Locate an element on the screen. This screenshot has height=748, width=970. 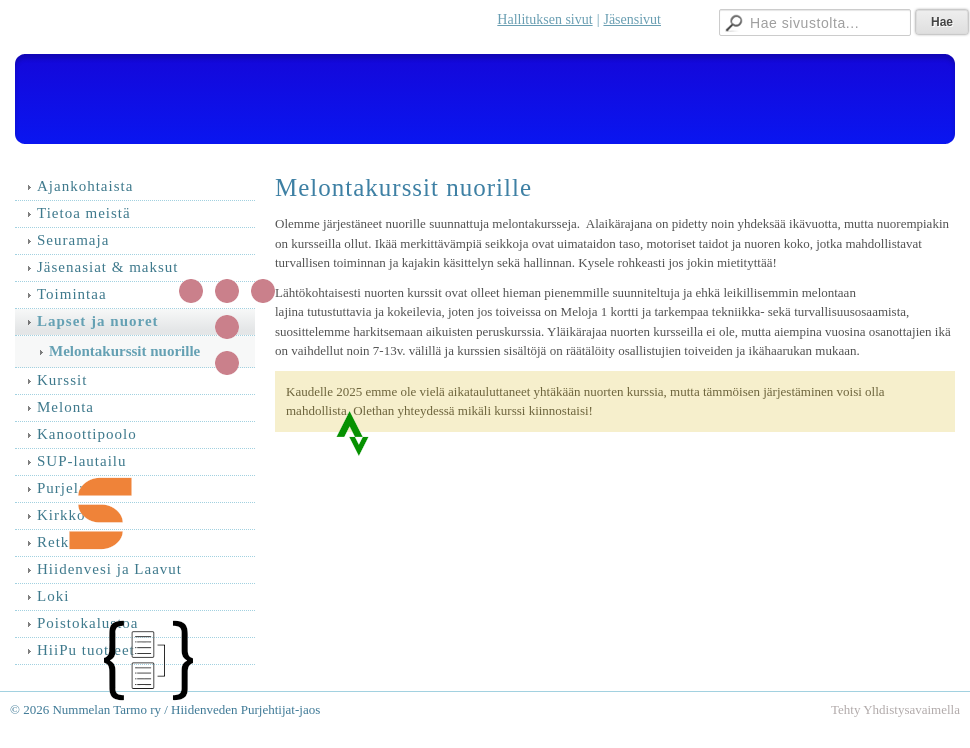
sitrox brand logo is located at coordinates (100, 513).